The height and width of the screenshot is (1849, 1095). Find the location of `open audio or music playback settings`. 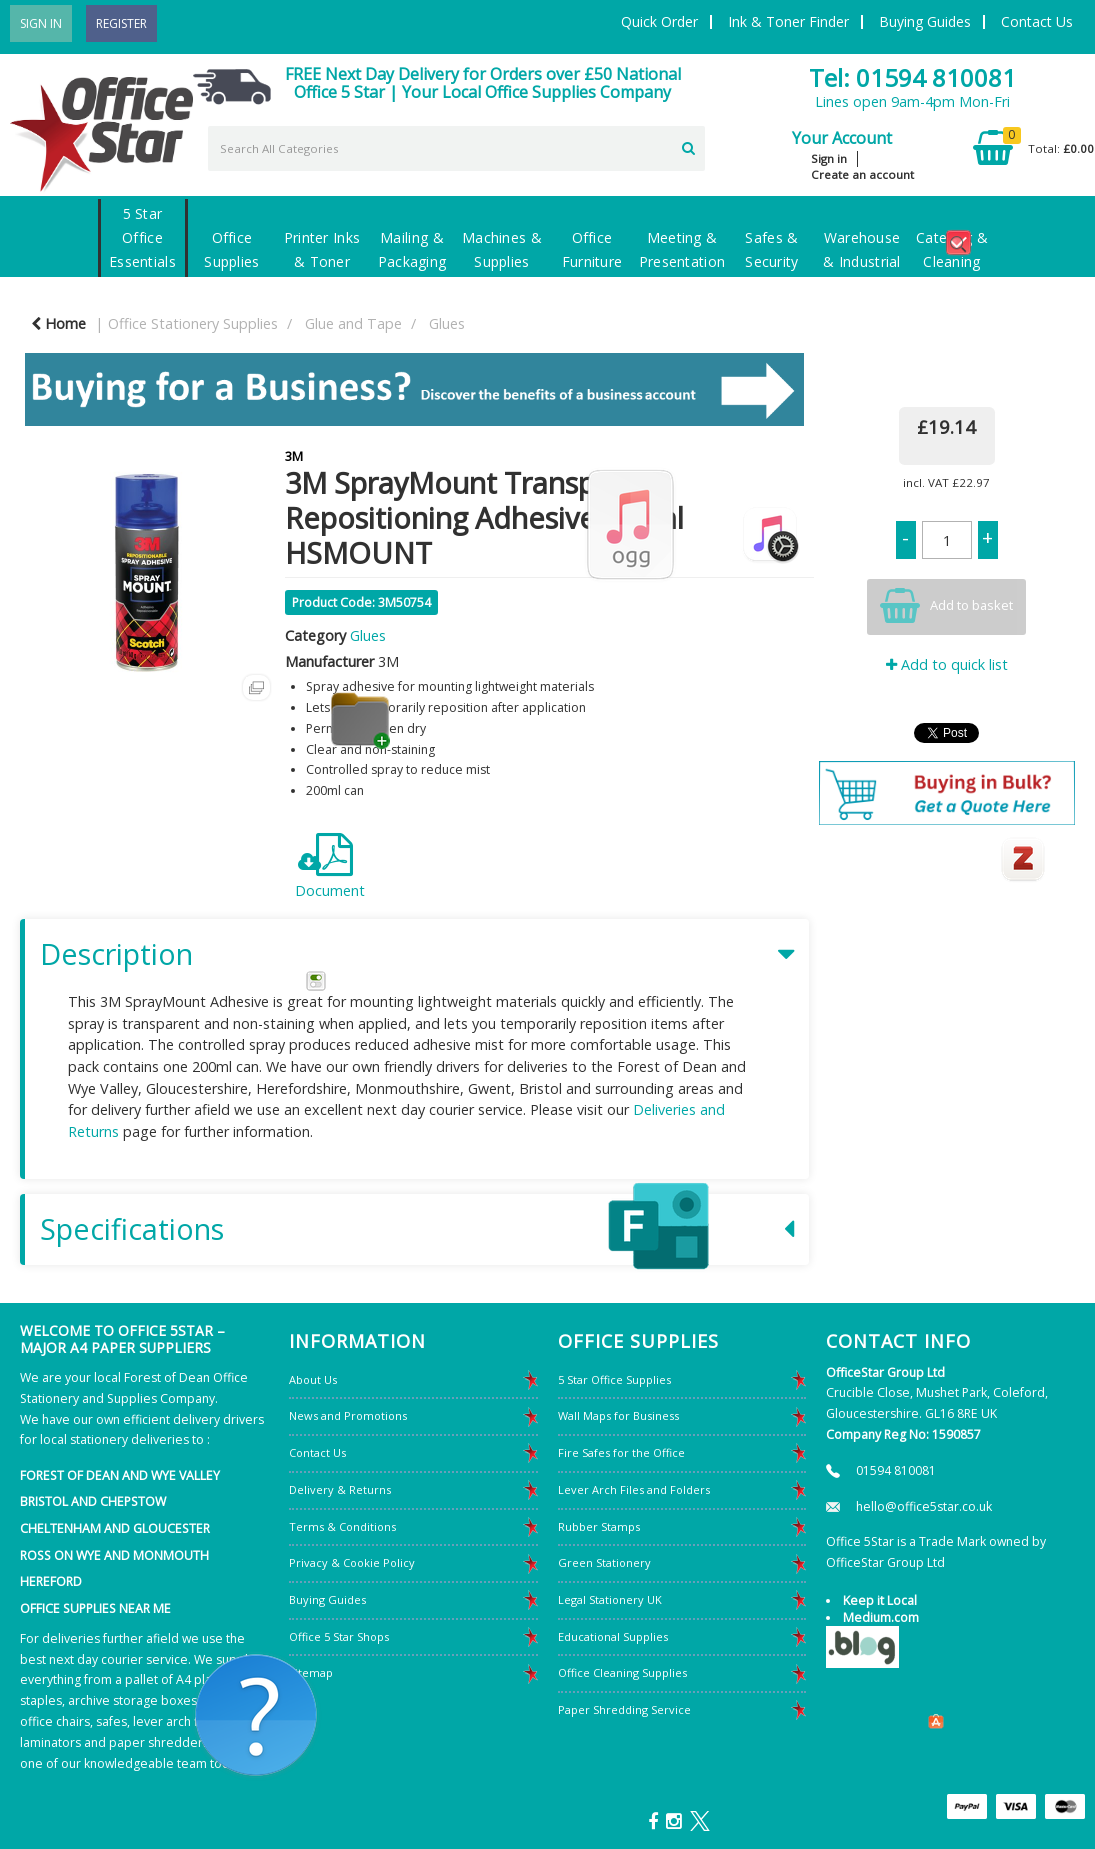

open audio or music playback settings is located at coordinates (770, 534).